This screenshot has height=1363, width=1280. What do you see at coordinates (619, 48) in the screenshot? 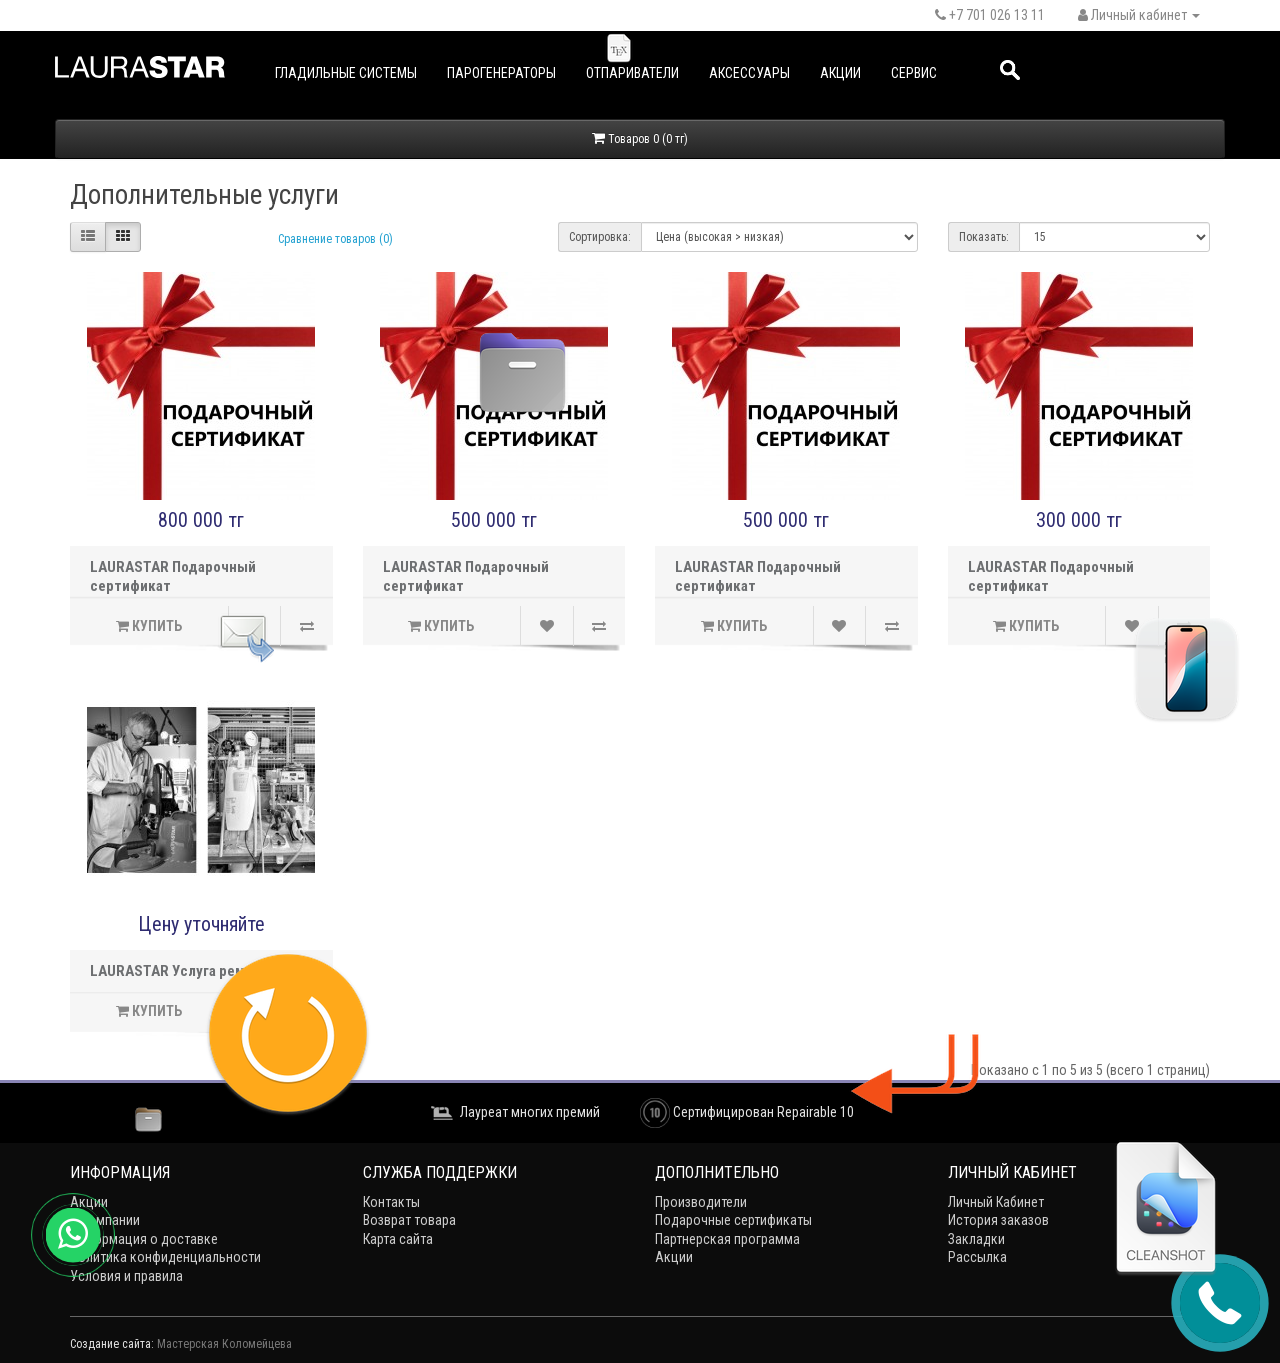
I see `a LaTeX or TeX document file` at bounding box center [619, 48].